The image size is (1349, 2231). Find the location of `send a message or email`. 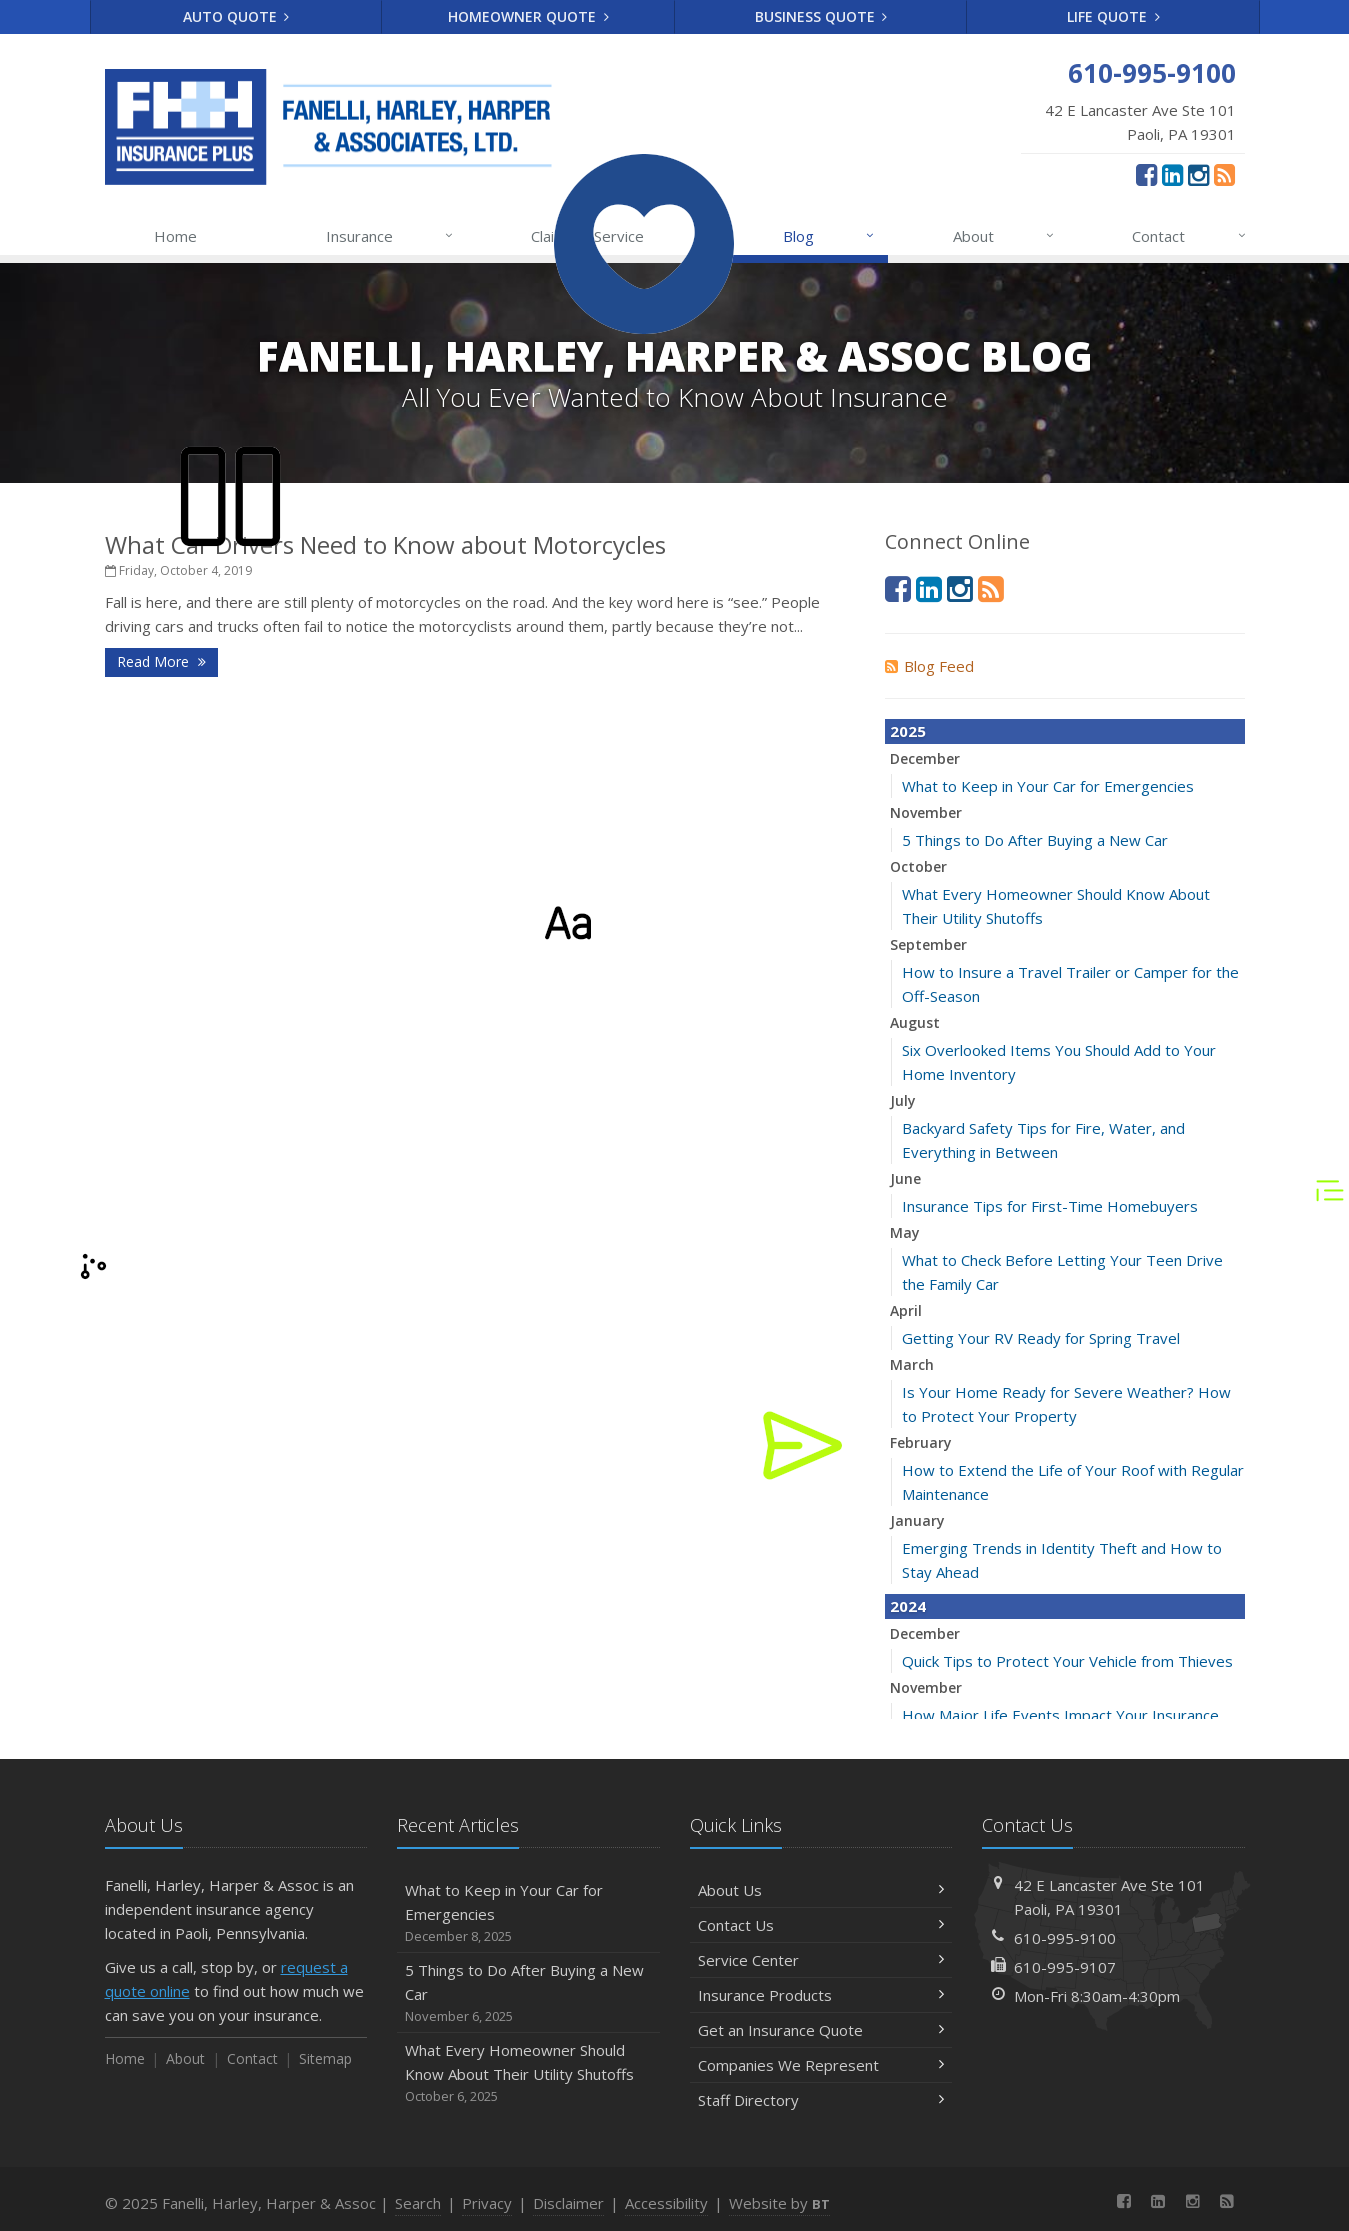

send a message or email is located at coordinates (802, 1445).